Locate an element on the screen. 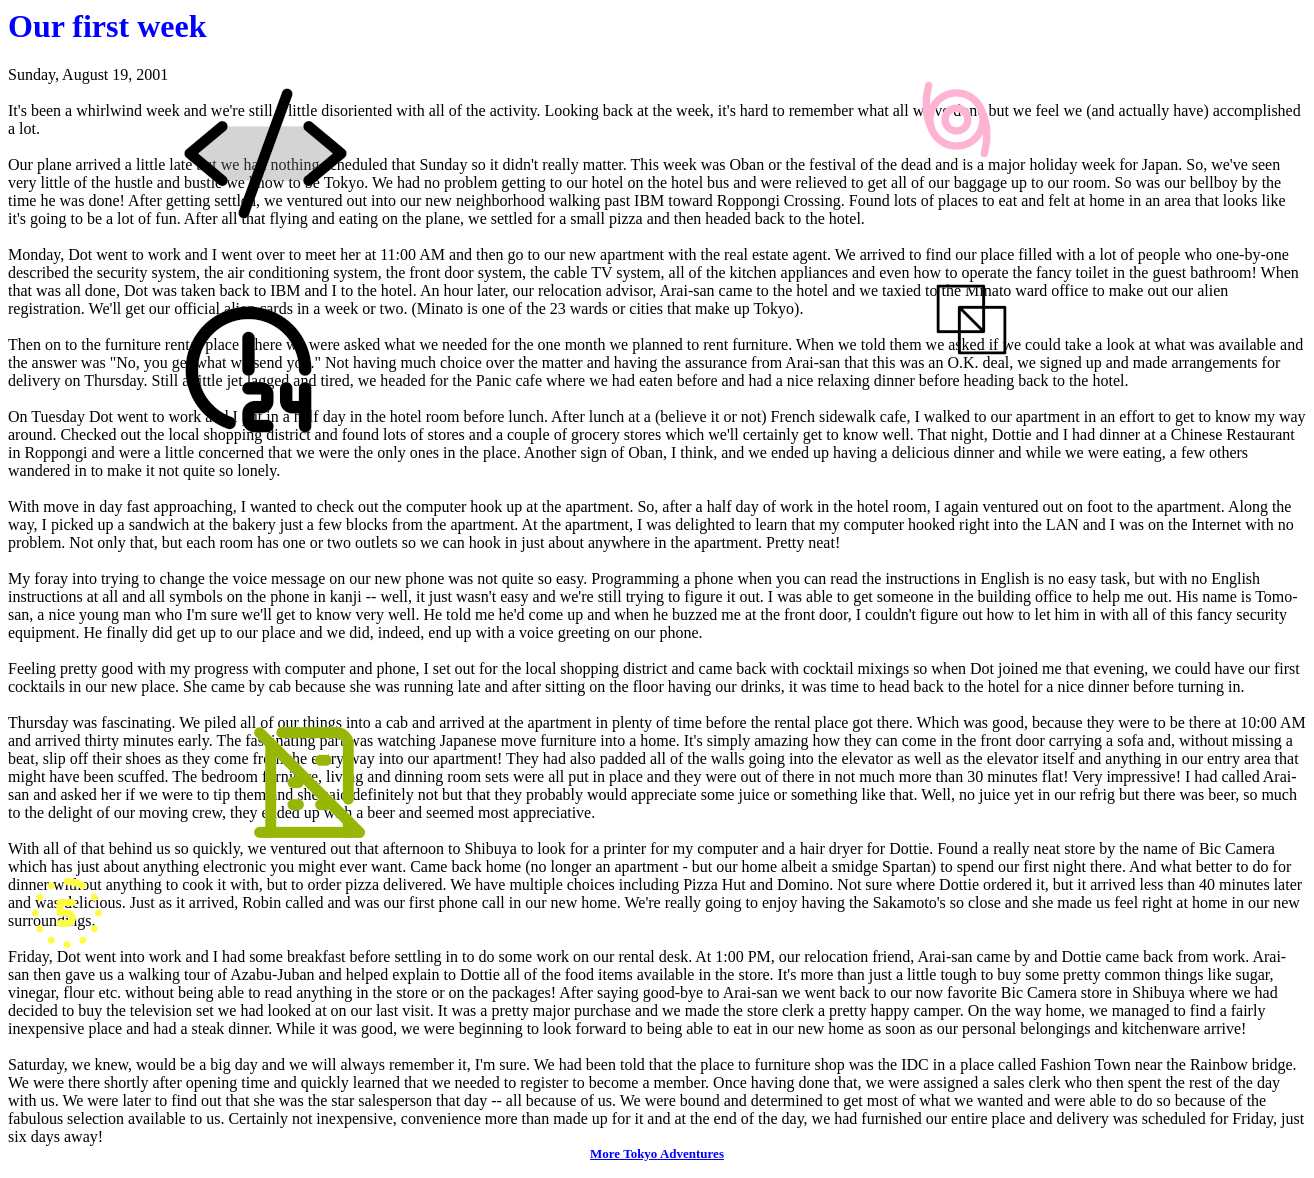 The height and width of the screenshot is (1178, 1314). indicates stormy or severe weather conditions is located at coordinates (956, 119).